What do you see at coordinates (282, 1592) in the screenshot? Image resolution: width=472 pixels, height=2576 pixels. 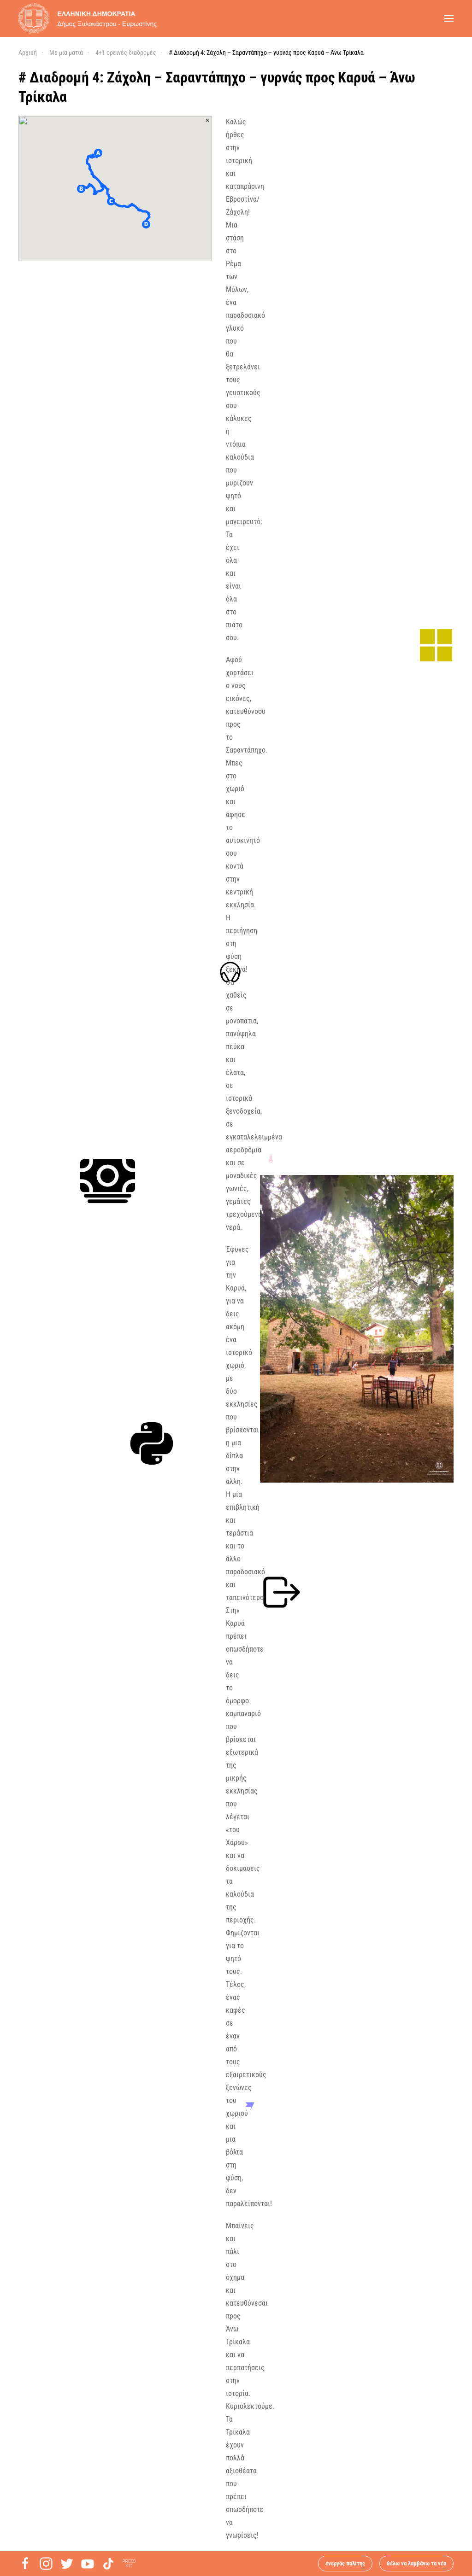 I see `log out of your account` at bounding box center [282, 1592].